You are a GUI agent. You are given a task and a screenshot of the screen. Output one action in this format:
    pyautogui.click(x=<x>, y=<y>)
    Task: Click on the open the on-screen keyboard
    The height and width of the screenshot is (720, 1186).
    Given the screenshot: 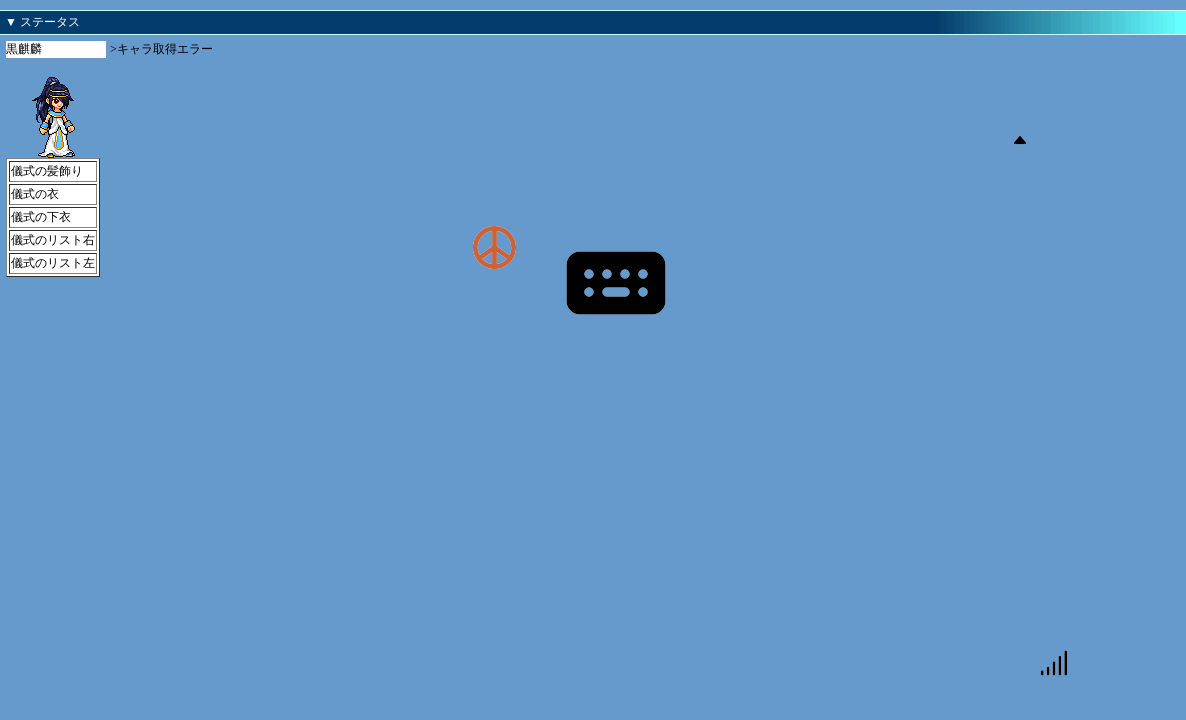 What is the action you would take?
    pyautogui.click(x=616, y=283)
    